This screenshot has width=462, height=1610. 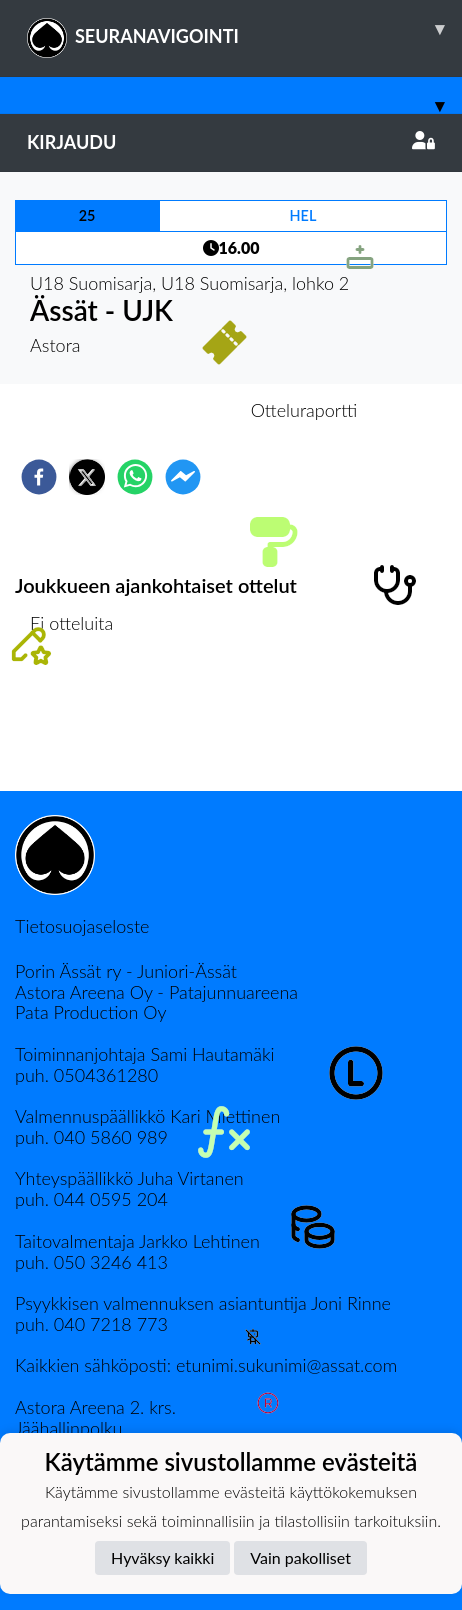 What do you see at coordinates (224, 342) in the screenshot?
I see `view your tickets or passes` at bounding box center [224, 342].